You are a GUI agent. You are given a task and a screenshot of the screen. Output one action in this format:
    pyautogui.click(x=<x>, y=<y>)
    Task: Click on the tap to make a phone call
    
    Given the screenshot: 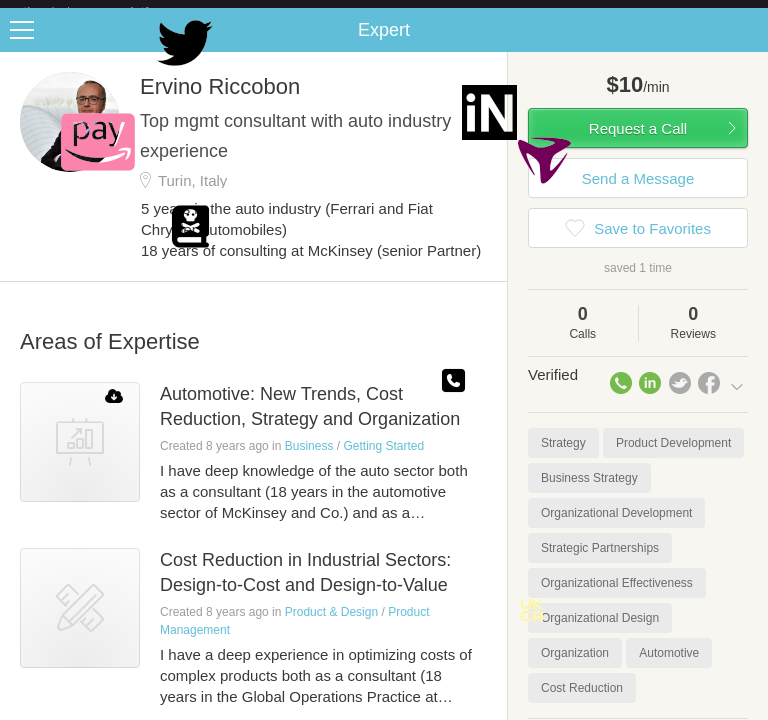 What is the action you would take?
    pyautogui.click(x=453, y=380)
    